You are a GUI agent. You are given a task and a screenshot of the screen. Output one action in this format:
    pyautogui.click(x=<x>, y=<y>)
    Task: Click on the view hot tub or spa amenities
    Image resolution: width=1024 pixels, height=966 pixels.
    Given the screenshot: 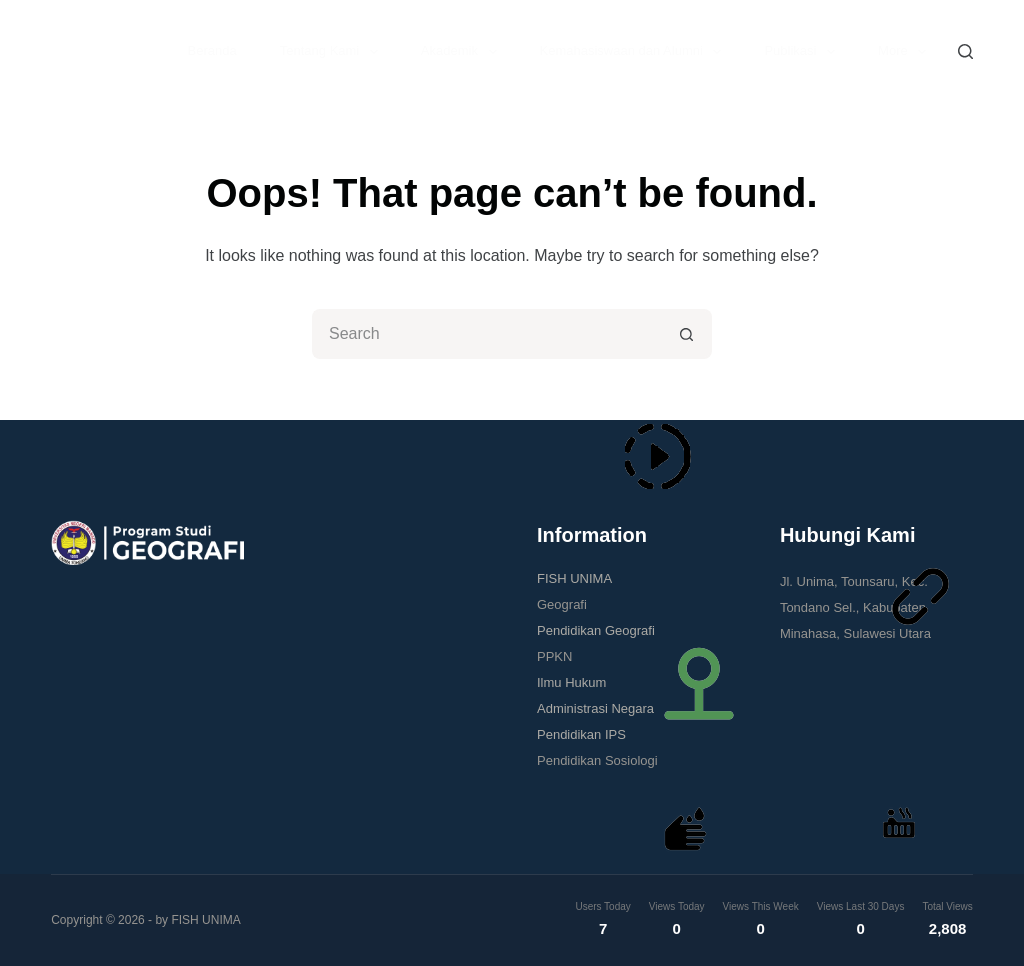 What is the action you would take?
    pyautogui.click(x=899, y=822)
    